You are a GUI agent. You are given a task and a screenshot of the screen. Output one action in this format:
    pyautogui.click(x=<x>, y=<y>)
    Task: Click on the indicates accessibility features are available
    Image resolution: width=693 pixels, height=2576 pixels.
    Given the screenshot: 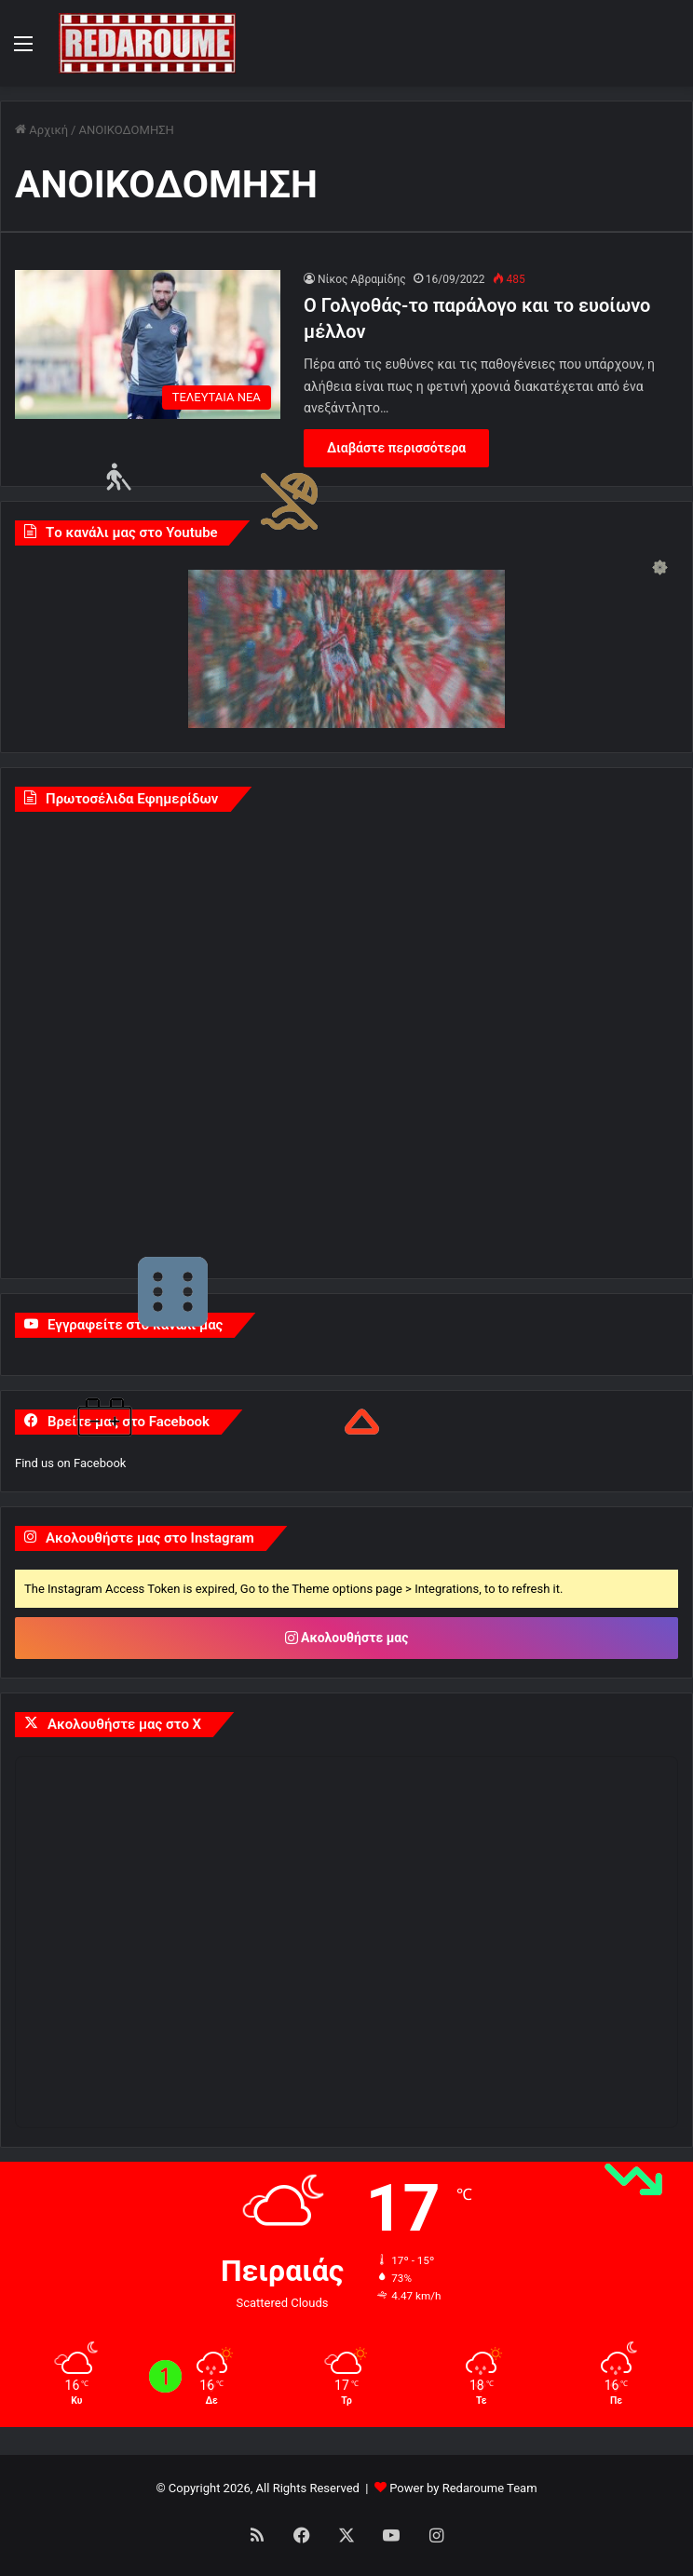 What is the action you would take?
    pyautogui.click(x=117, y=477)
    